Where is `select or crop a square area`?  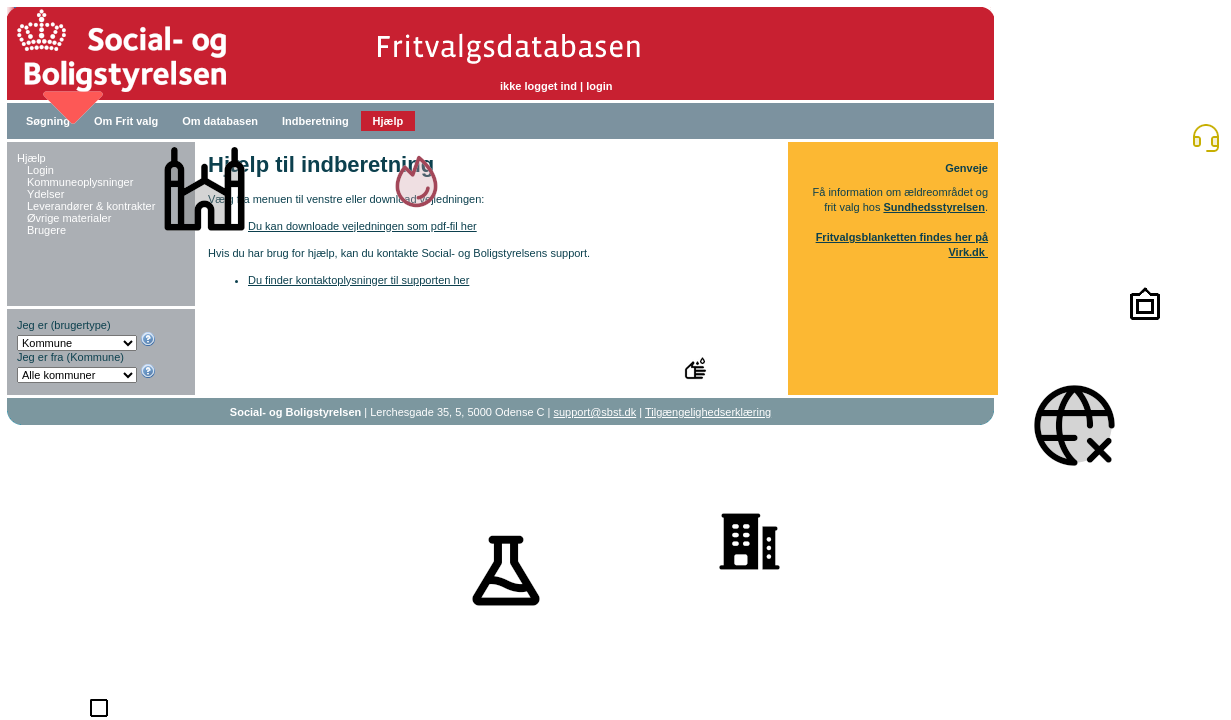
select or crop a square area is located at coordinates (99, 708).